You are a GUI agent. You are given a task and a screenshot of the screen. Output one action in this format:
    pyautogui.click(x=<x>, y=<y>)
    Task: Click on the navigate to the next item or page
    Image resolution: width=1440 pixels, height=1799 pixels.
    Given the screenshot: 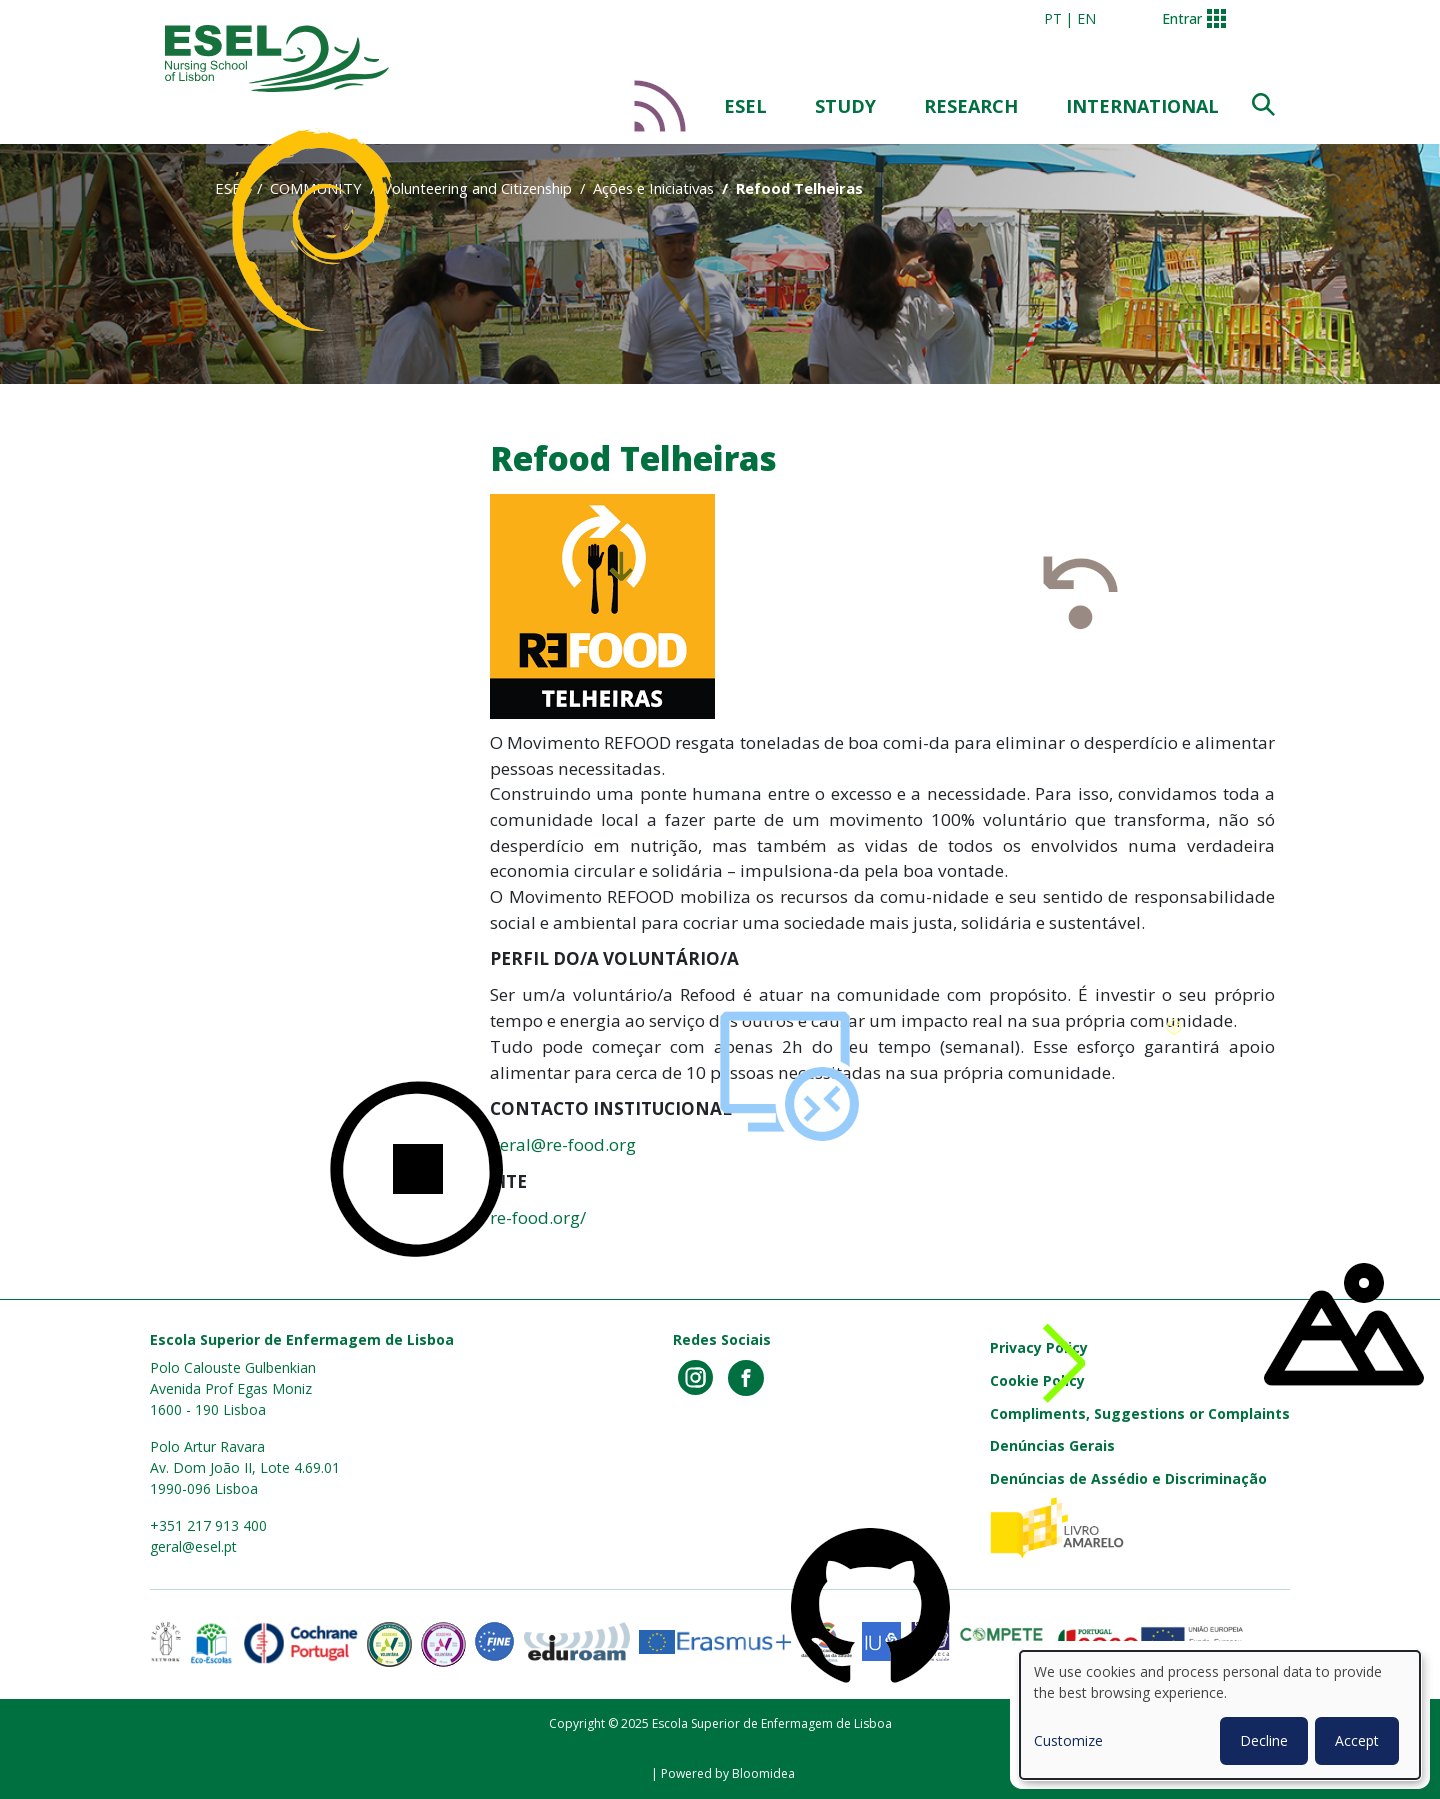 What is the action you would take?
    pyautogui.click(x=1061, y=1363)
    